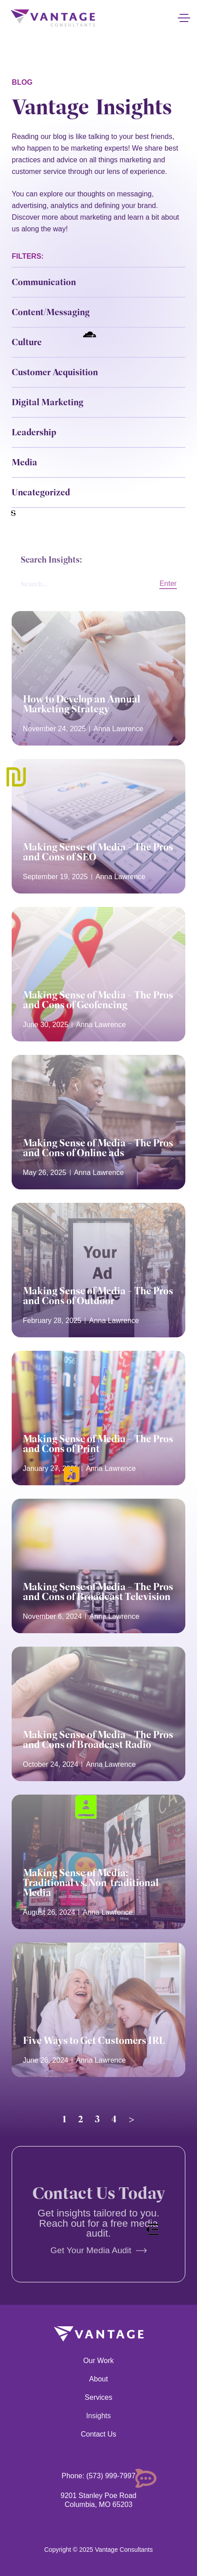 The height and width of the screenshot is (2576, 197). What do you see at coordinates (16, 777) in the screenshot?
I see `indicates Israeli shekel currency` at bounding box center [16, 777].